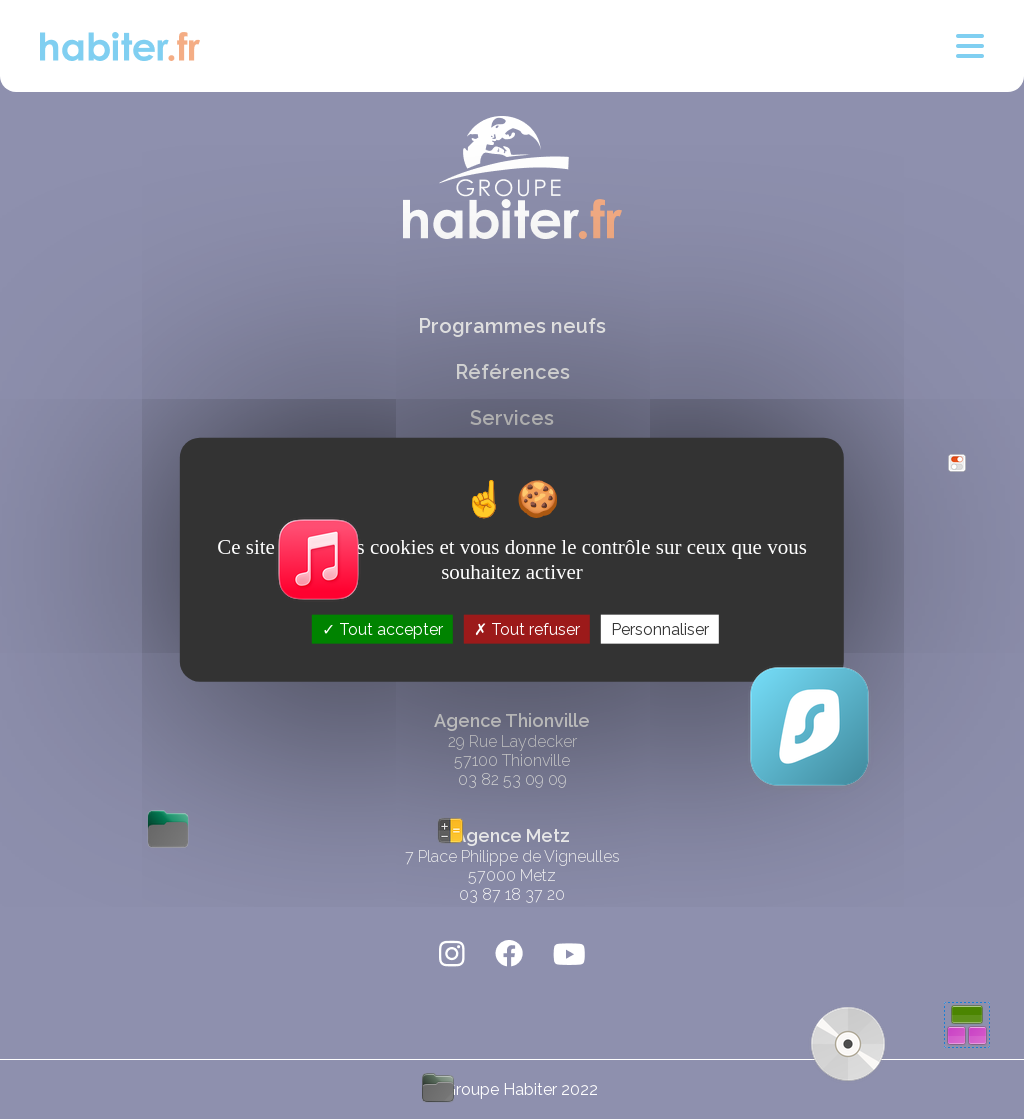 This screenshot has width=1024, height=1119. Describe the element at coordinates (450, 830) in the screenshot. I see `open the calculator app` at that location.